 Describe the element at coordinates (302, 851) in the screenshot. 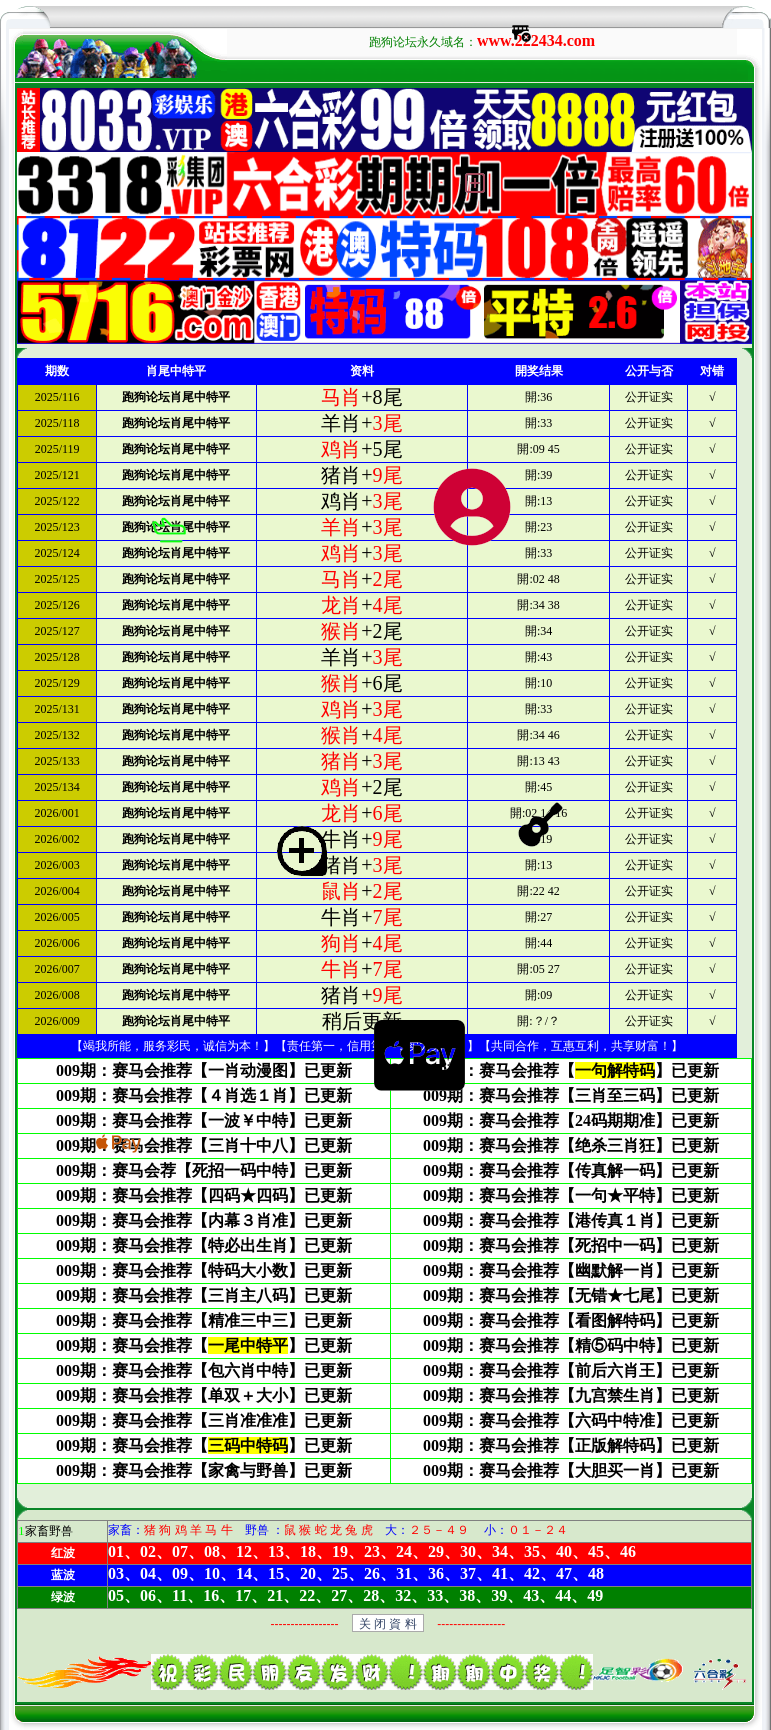

I see `zoom in on image` at that location.